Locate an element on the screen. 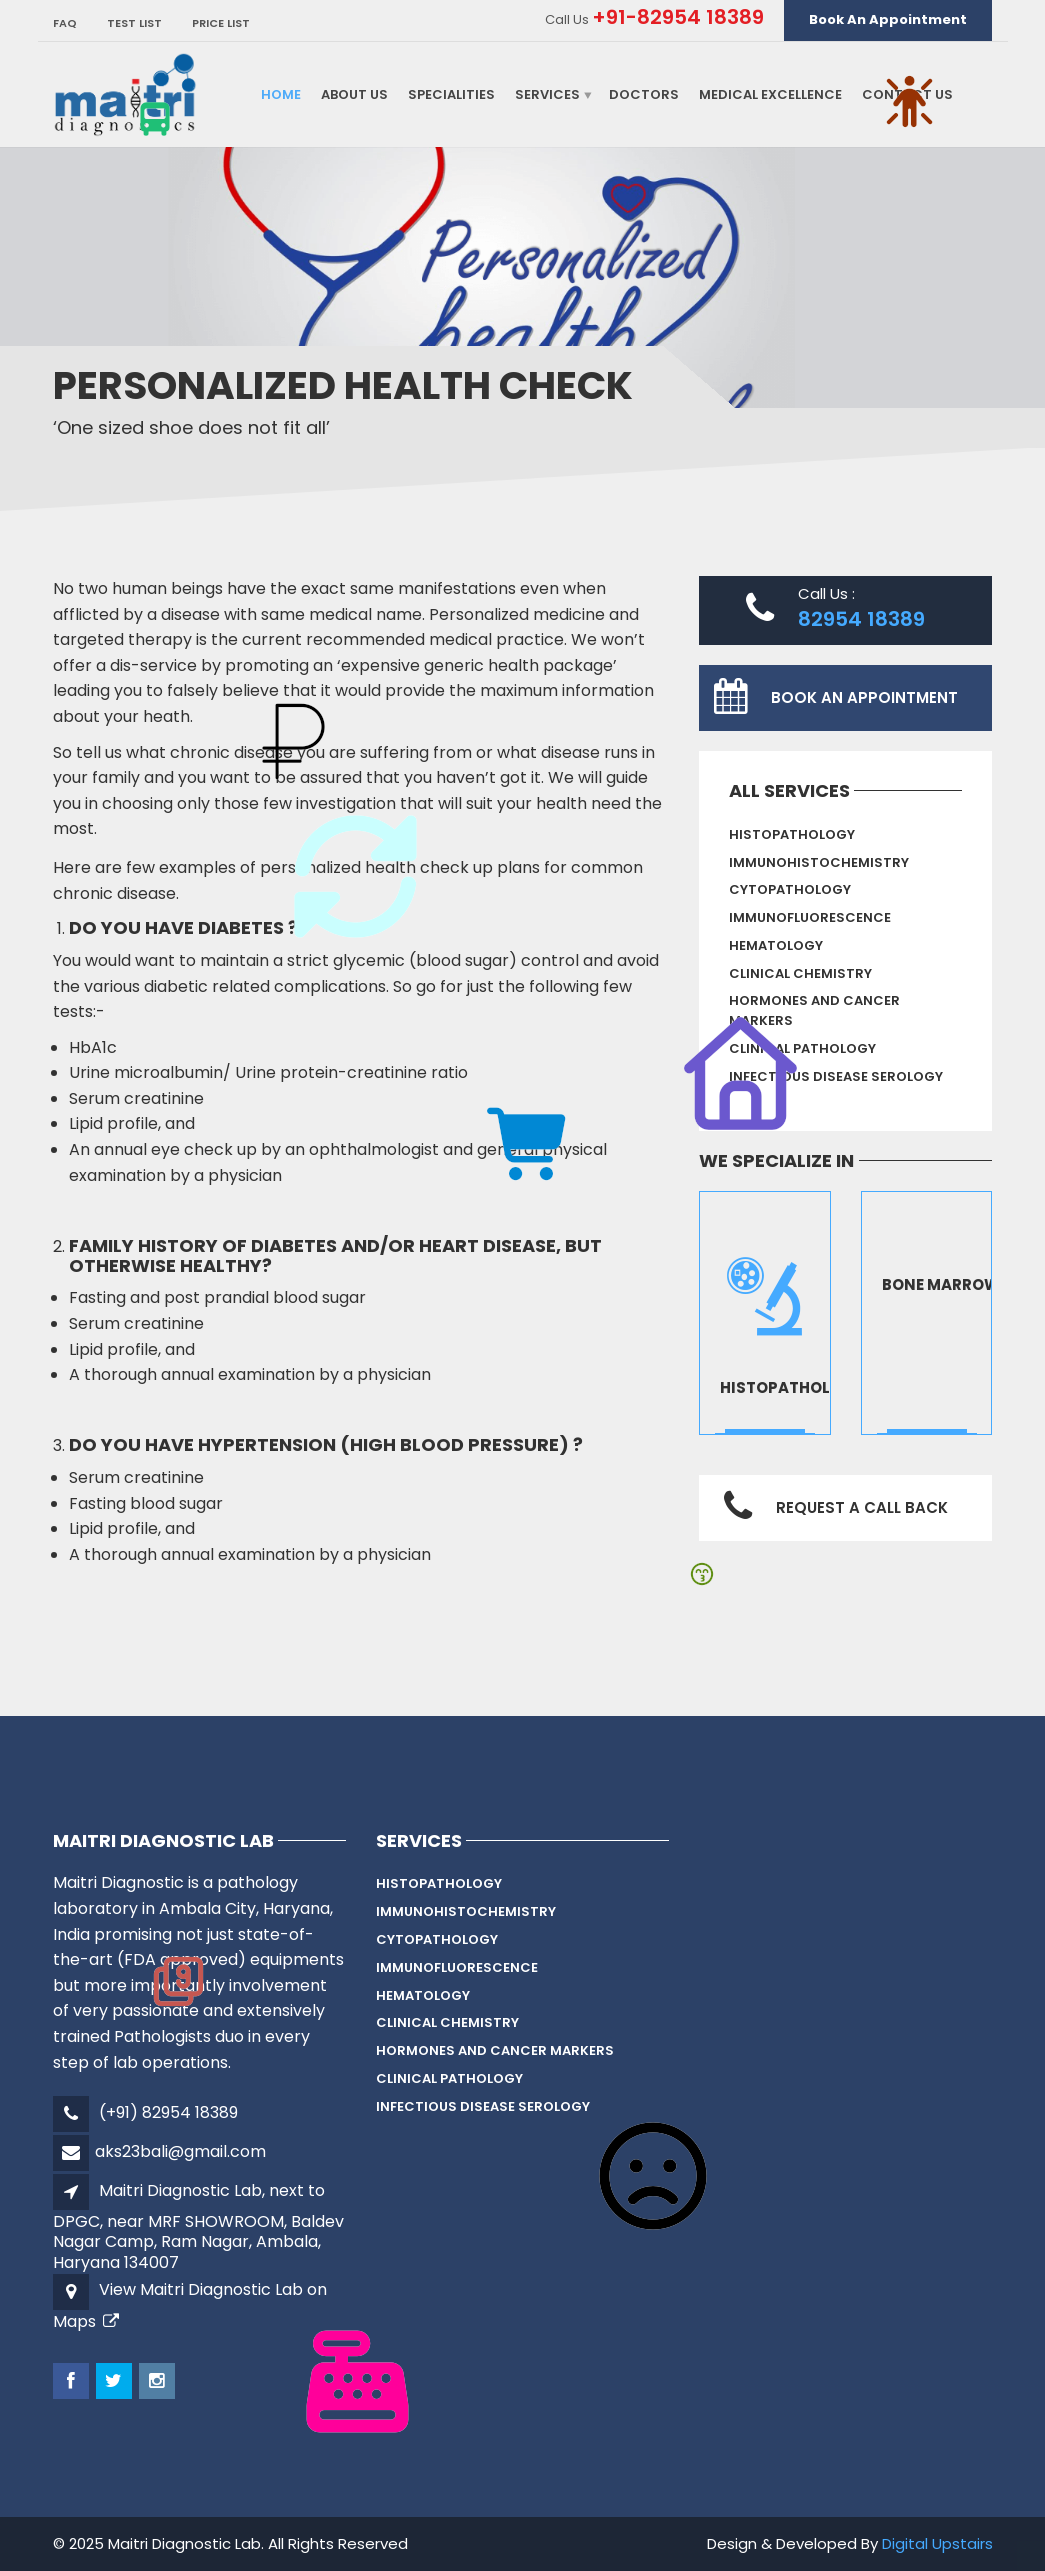 The image size is (1045, 2571). view user presence or active status is located at coordinates (909, 101).